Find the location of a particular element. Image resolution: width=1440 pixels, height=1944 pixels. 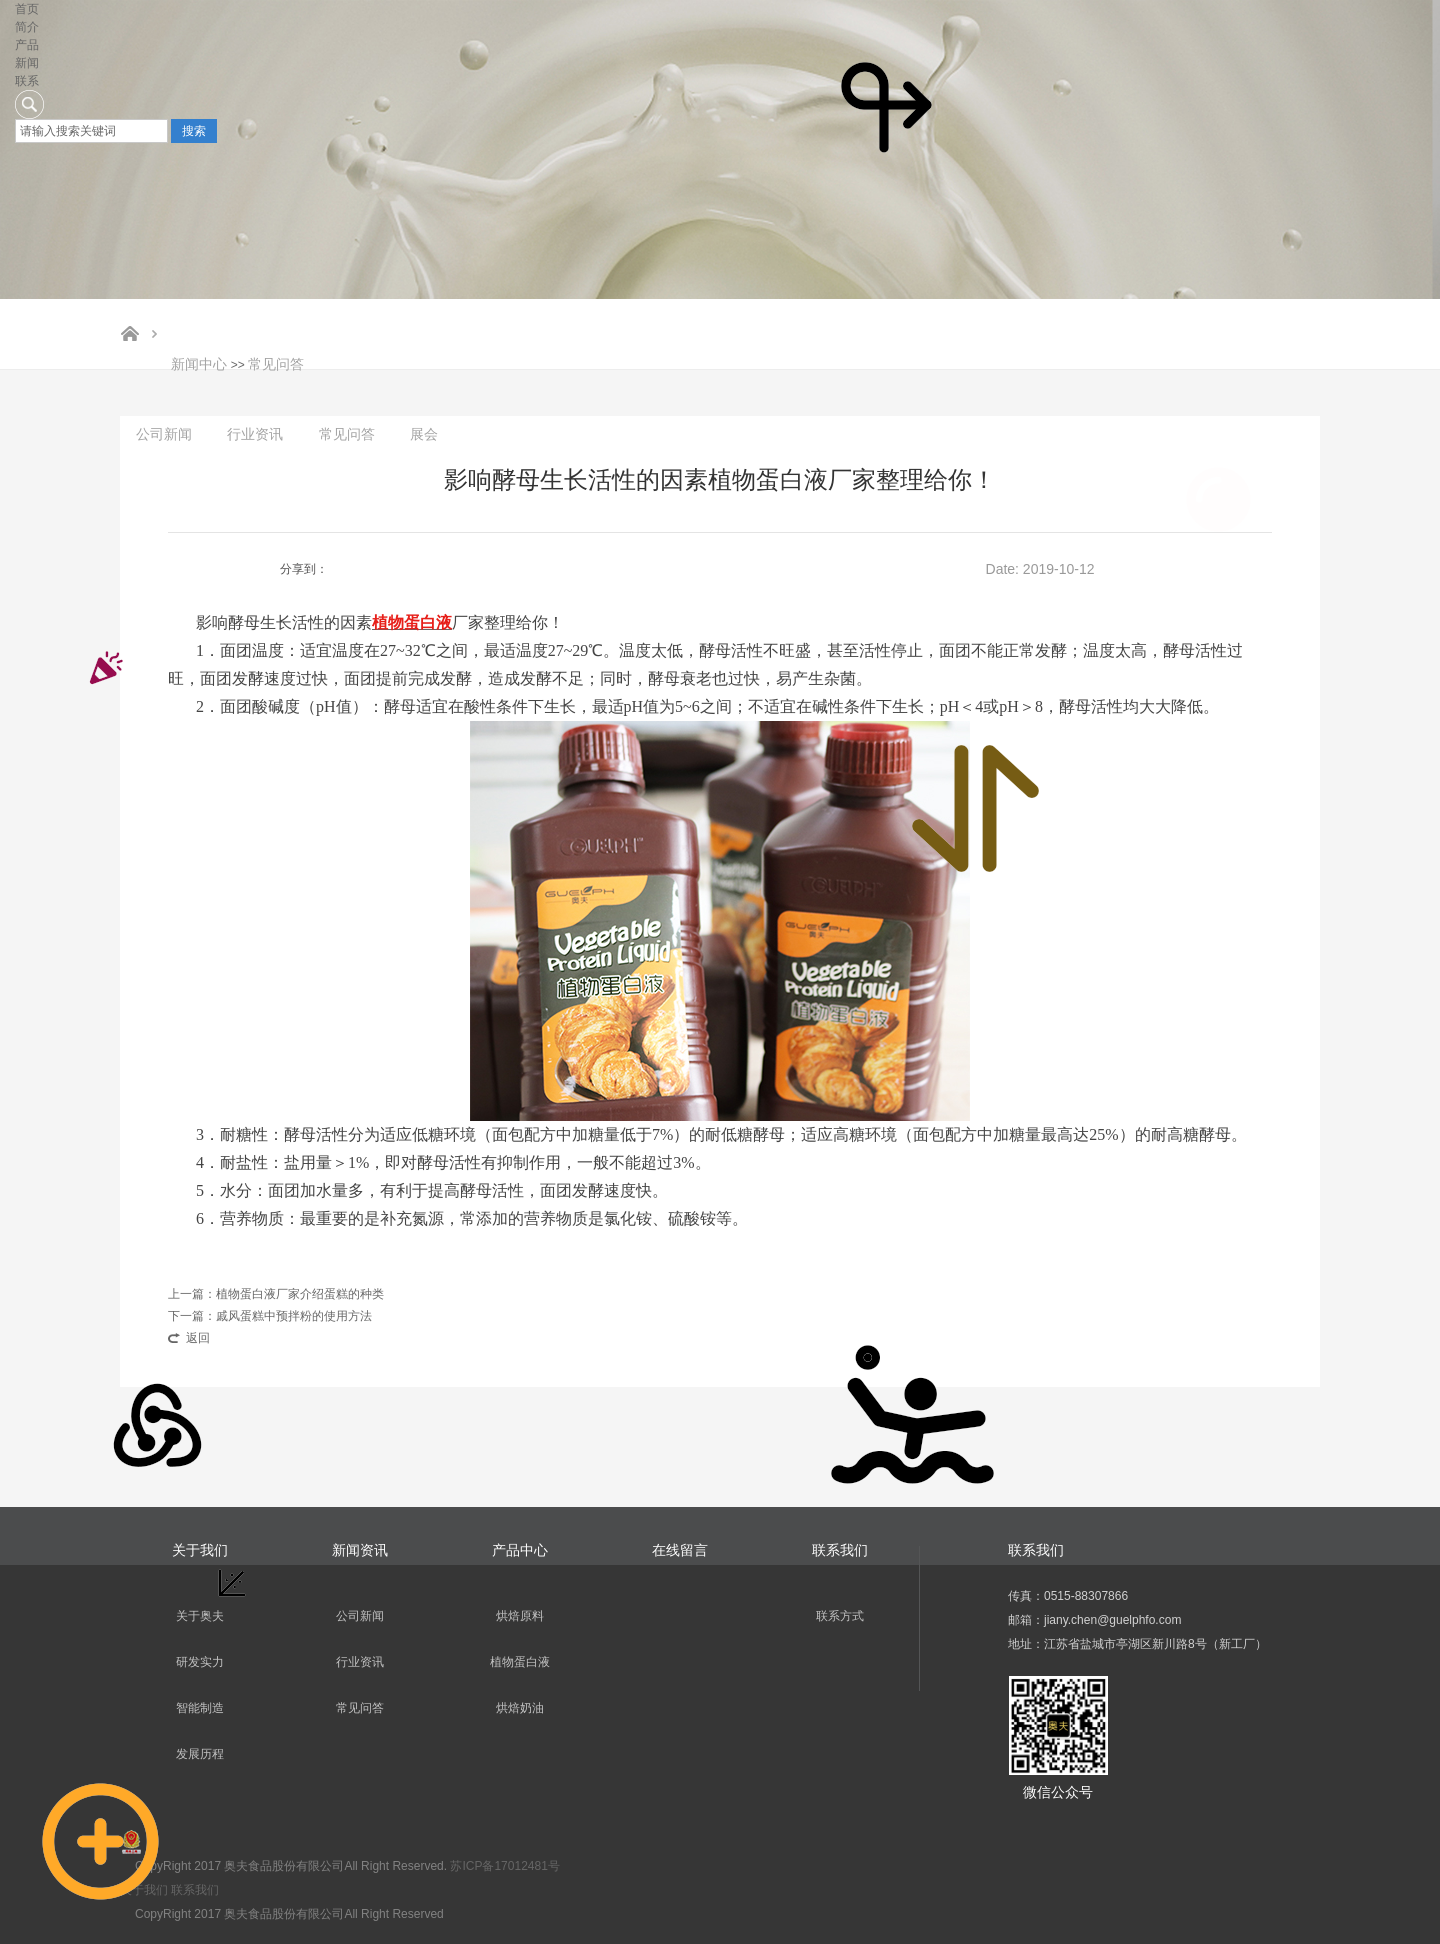

view covariate analysis chart is located at coordinates (232, 1583).